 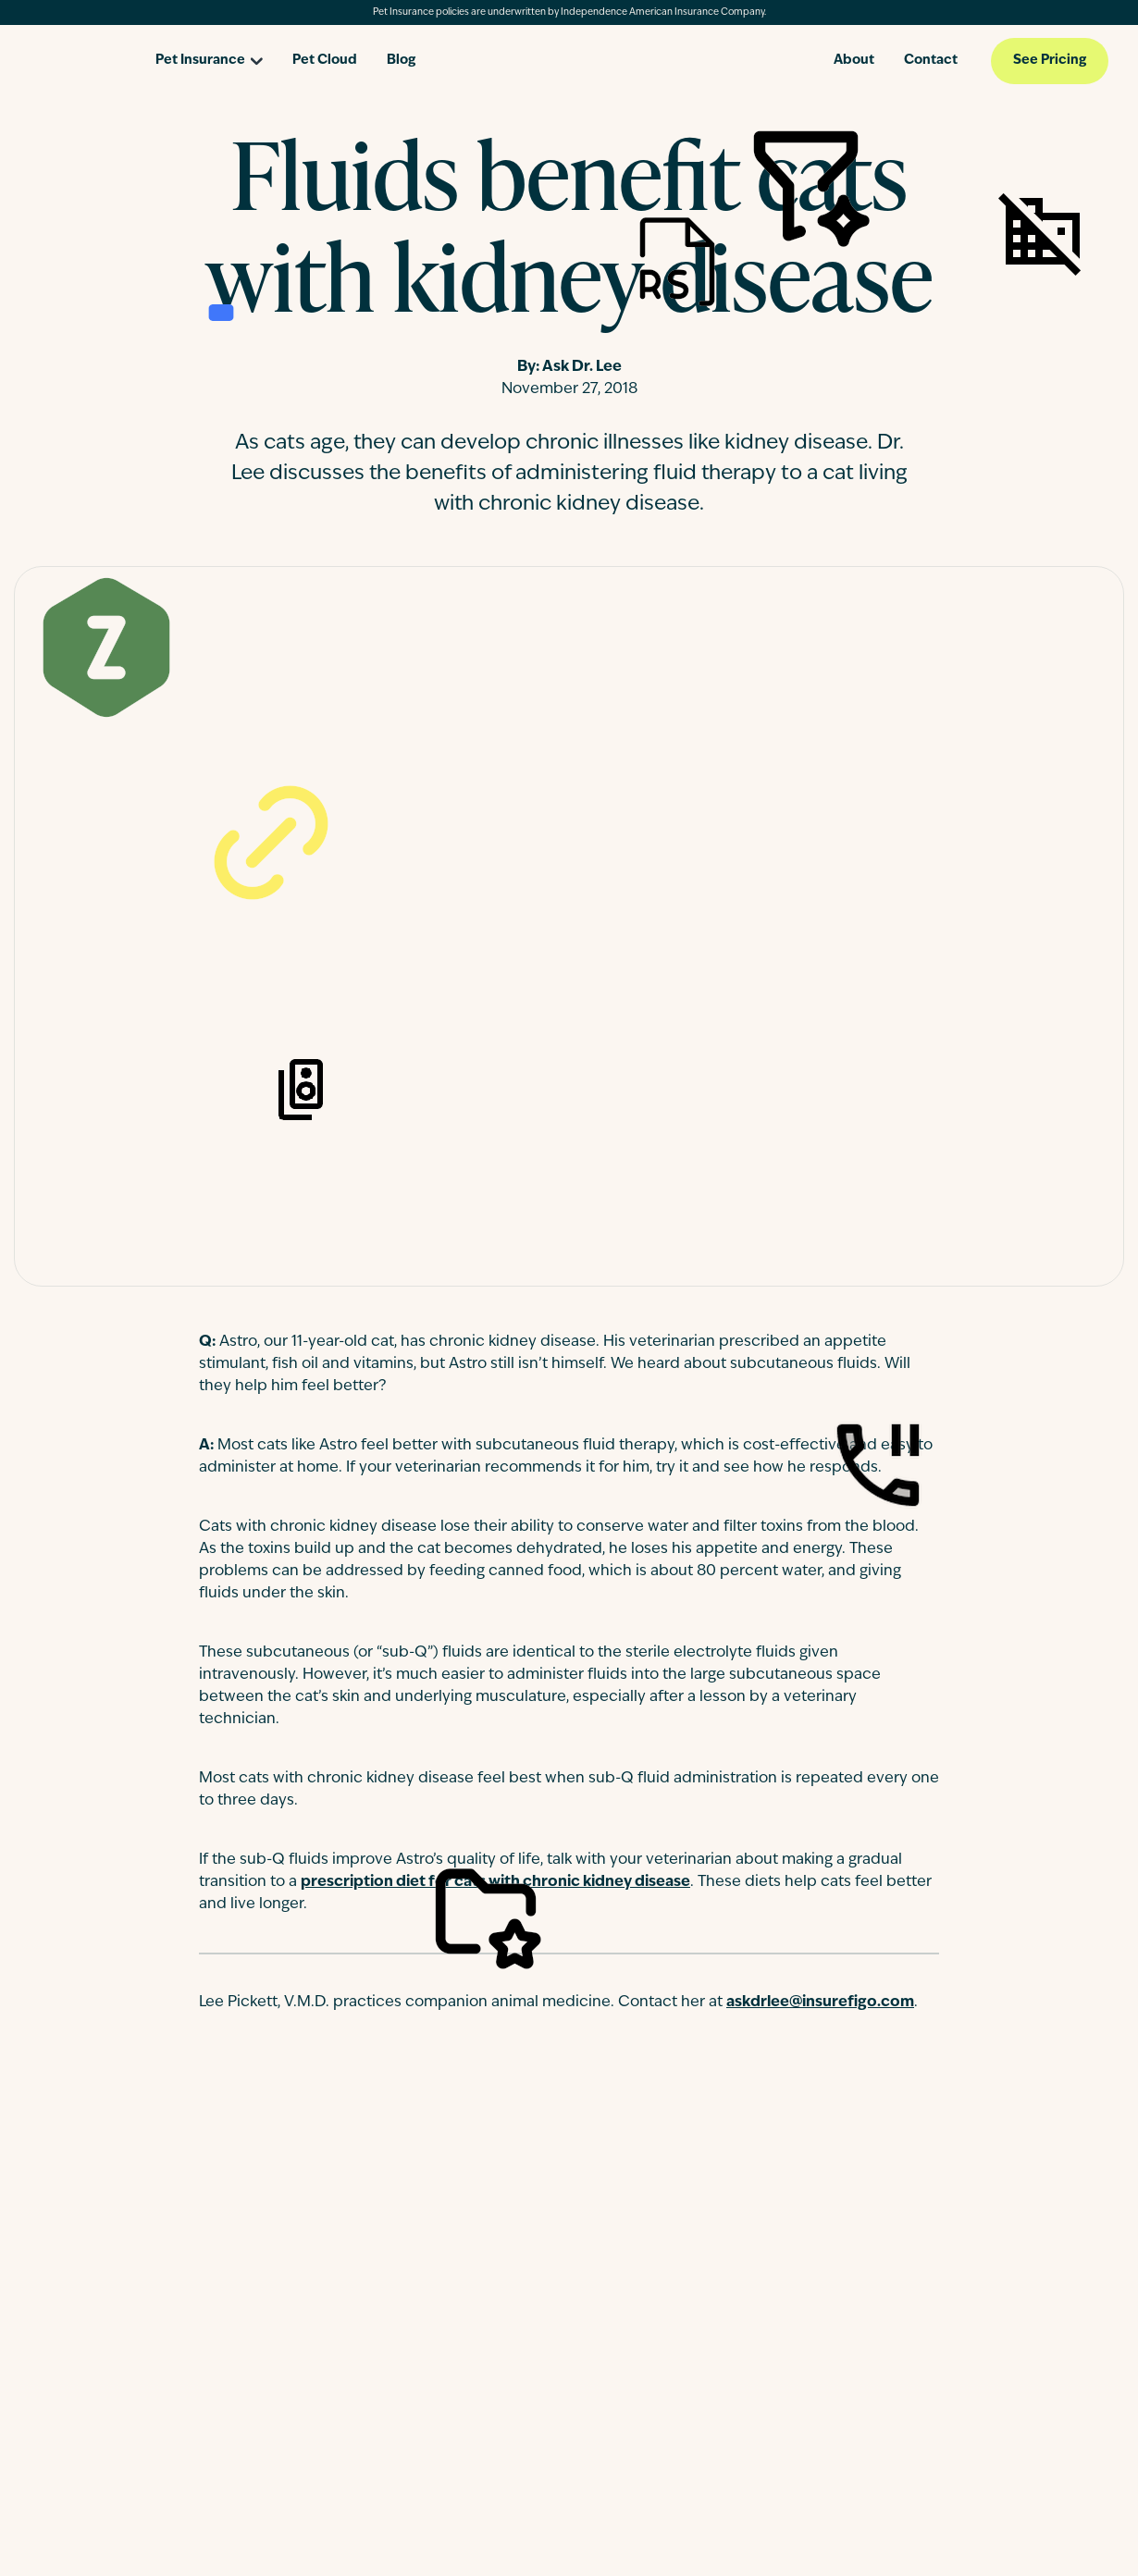 I want to click on a Rust source code file, so click(x=677, y=262).